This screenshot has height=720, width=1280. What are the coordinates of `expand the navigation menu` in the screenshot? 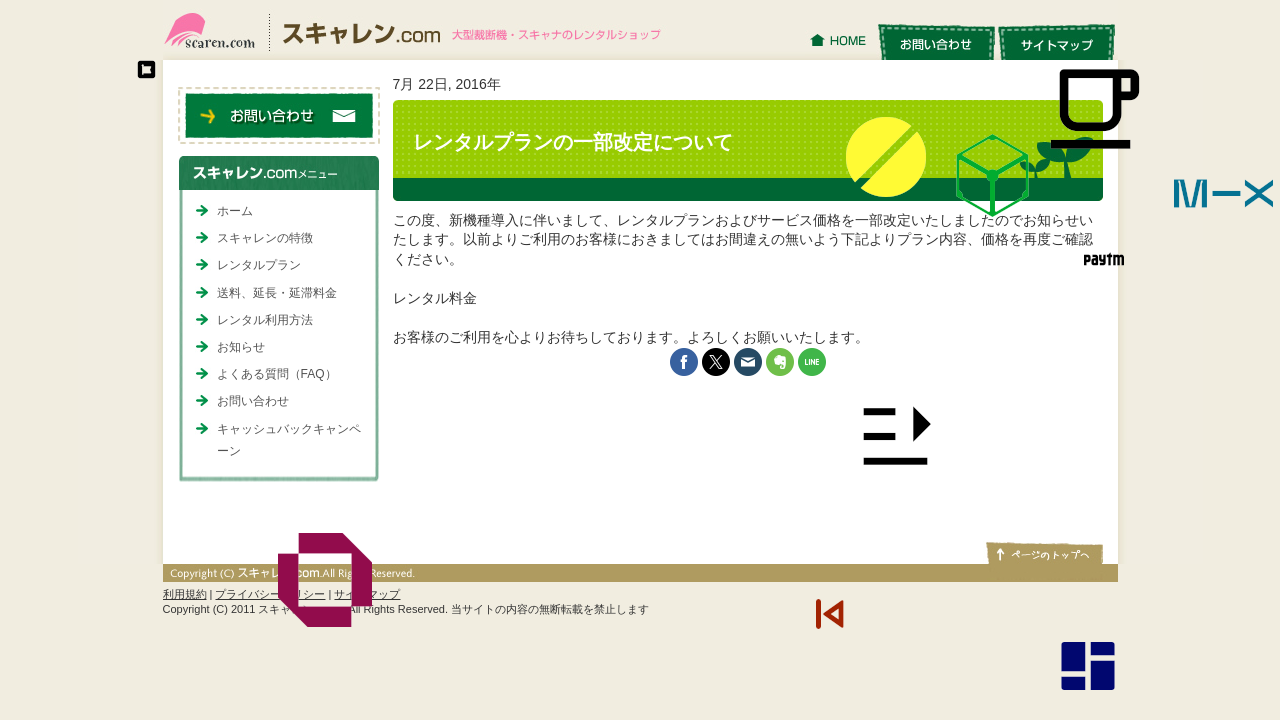 It's located at (895, 436).